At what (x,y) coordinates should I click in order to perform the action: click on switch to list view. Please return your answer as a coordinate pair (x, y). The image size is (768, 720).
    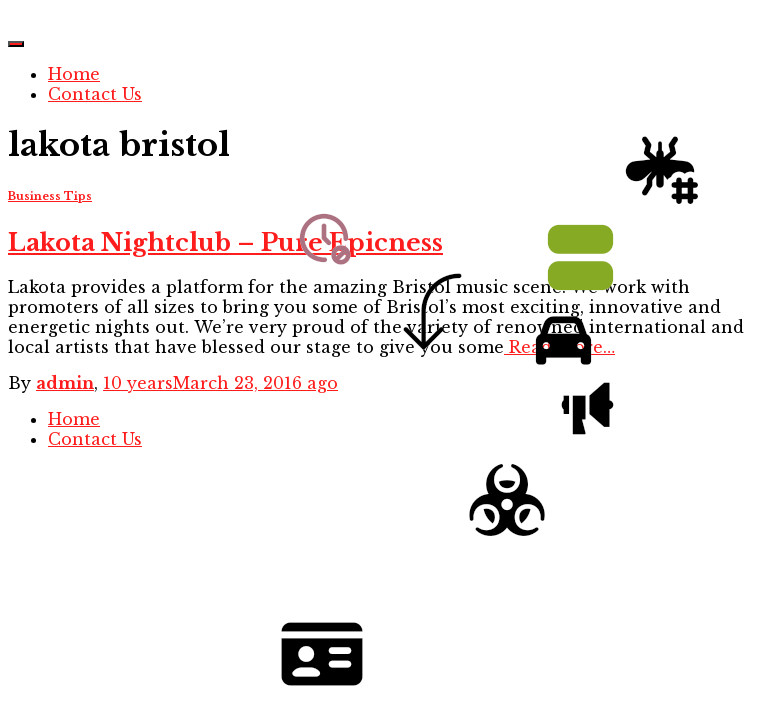
    Looking at the image, I should click on (580, 257).